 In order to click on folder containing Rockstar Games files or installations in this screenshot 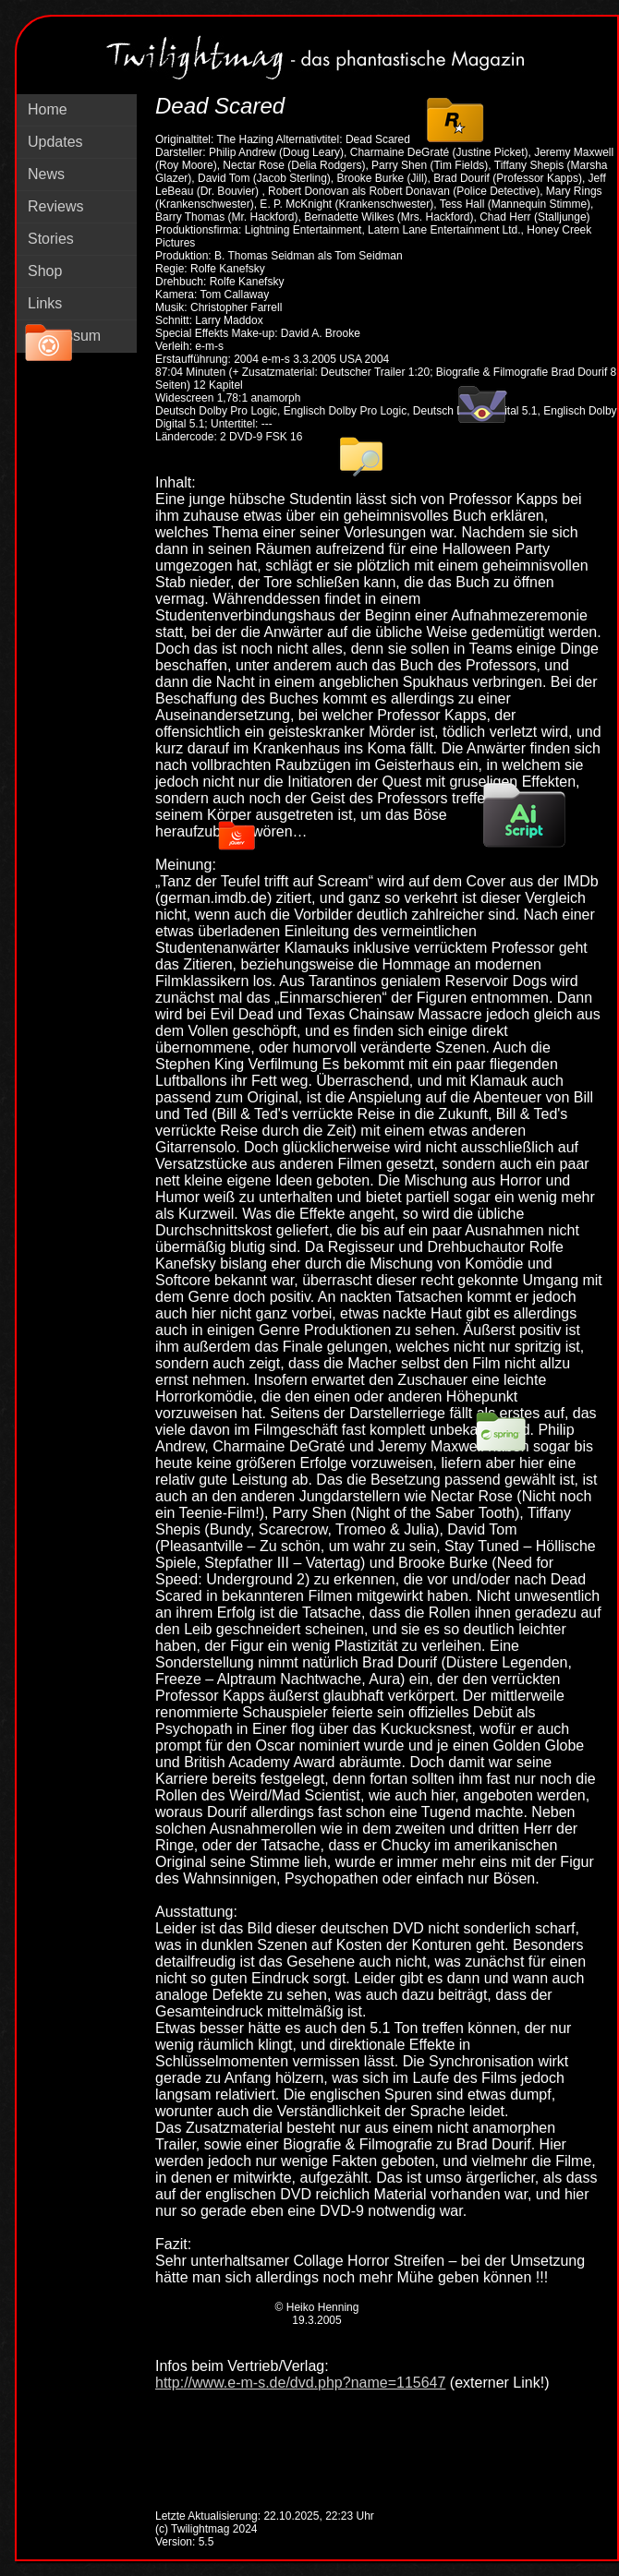, I will do `click(455, 121)`.